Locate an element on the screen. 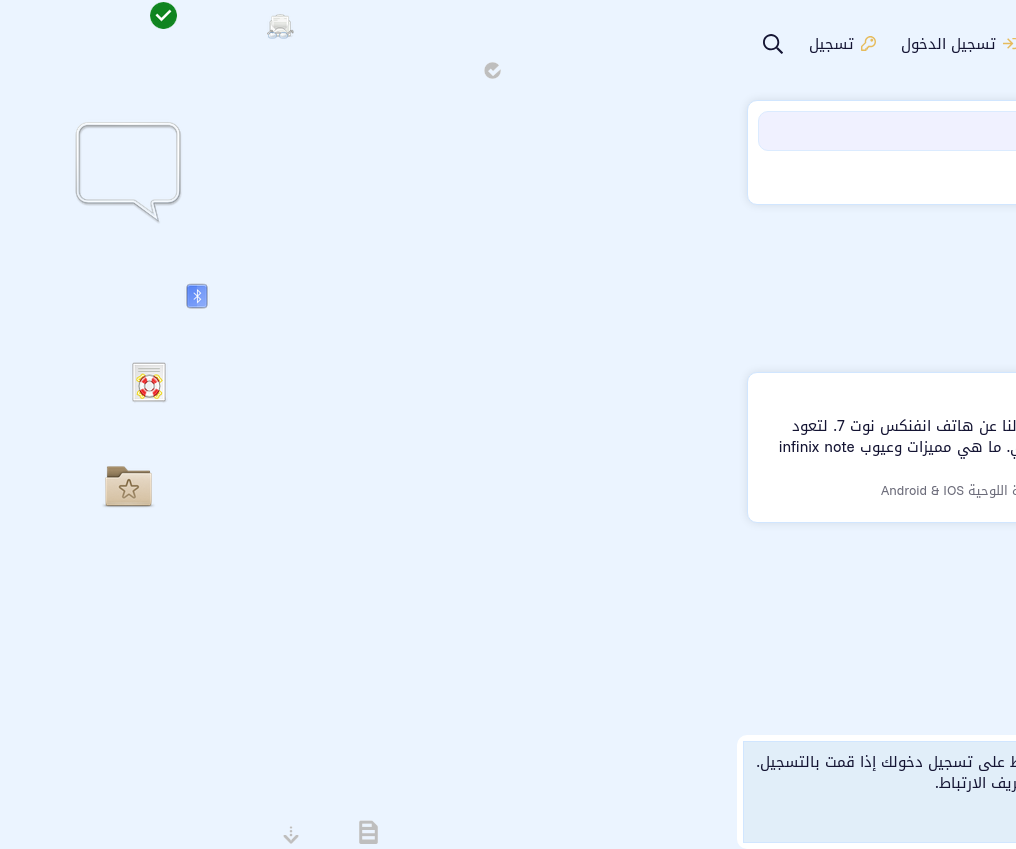  confirm or accept an action is located at coordinates (163, 15).